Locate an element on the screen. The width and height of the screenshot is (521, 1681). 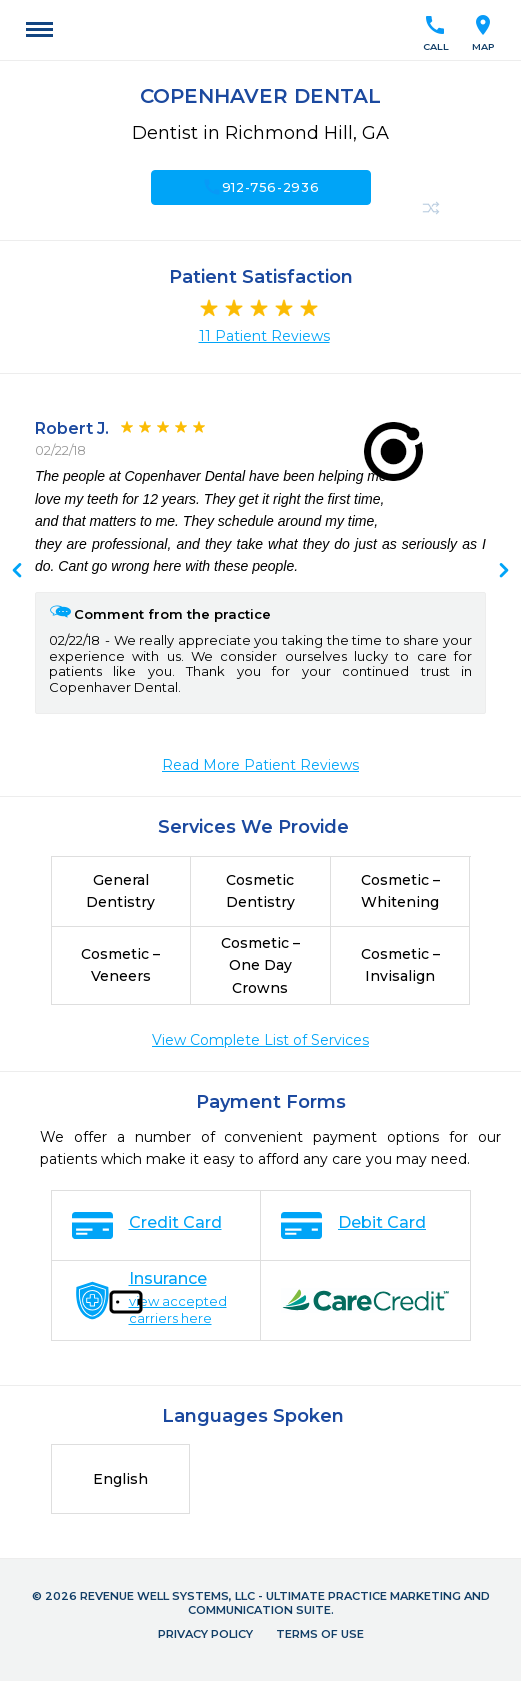
ionic framework logo is located at coordinates (393, 451).